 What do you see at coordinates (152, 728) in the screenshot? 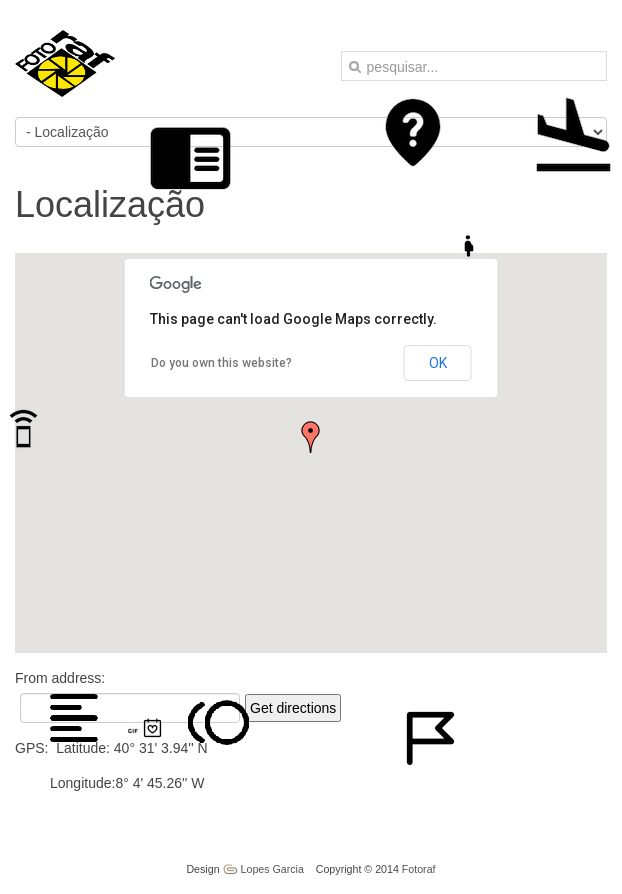
I see `view favorite or loved events` at bounding box center [152, 728].